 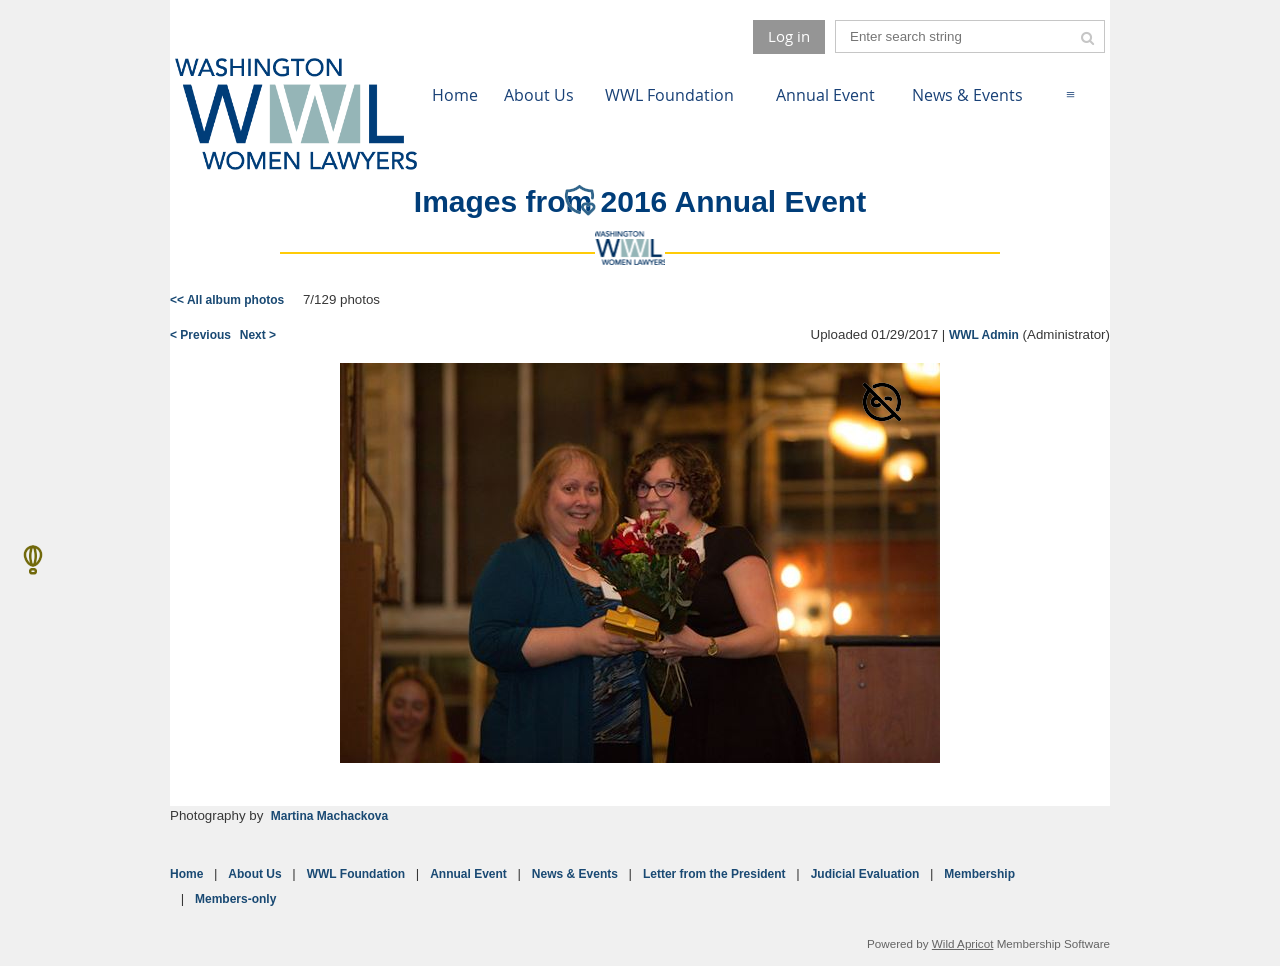 I want to click on indicates content is not under creative commons license, so click(x=882, y=402).